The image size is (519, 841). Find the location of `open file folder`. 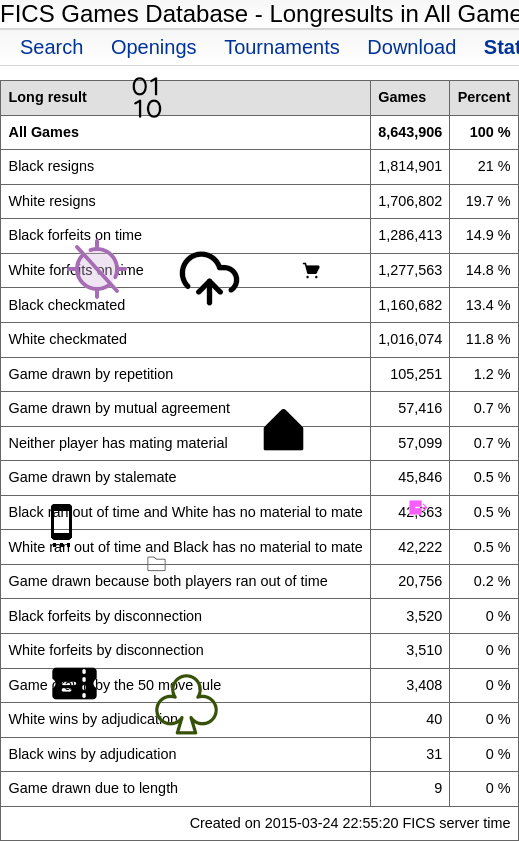

open file folder is located at coordinates (156, 563).